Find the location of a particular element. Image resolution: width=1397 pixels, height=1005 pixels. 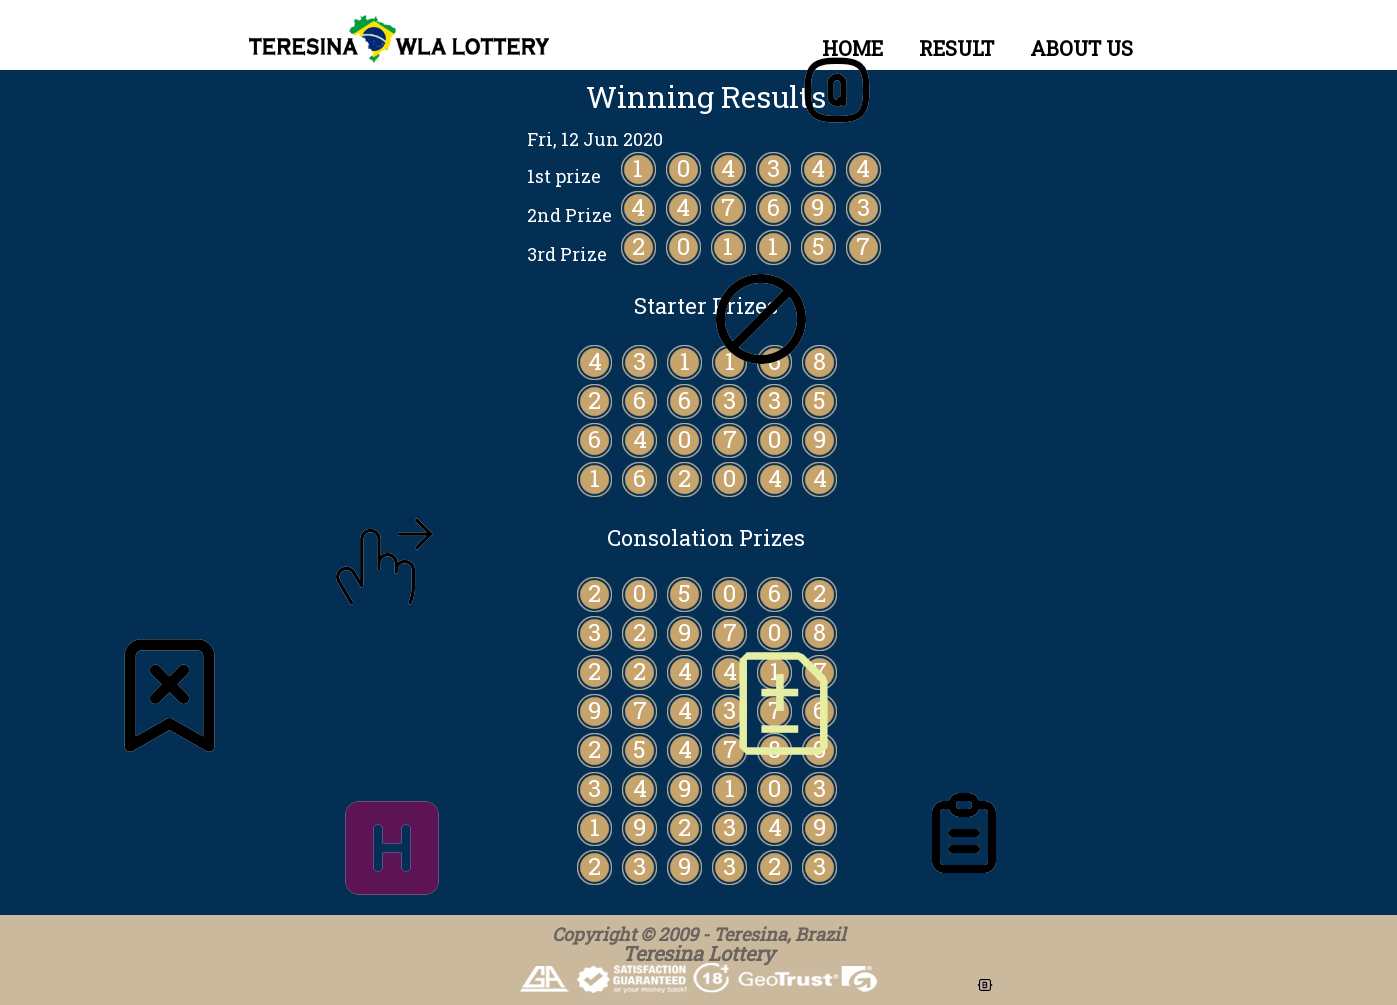

request changes on a code review is located at coordinates (783, 703).